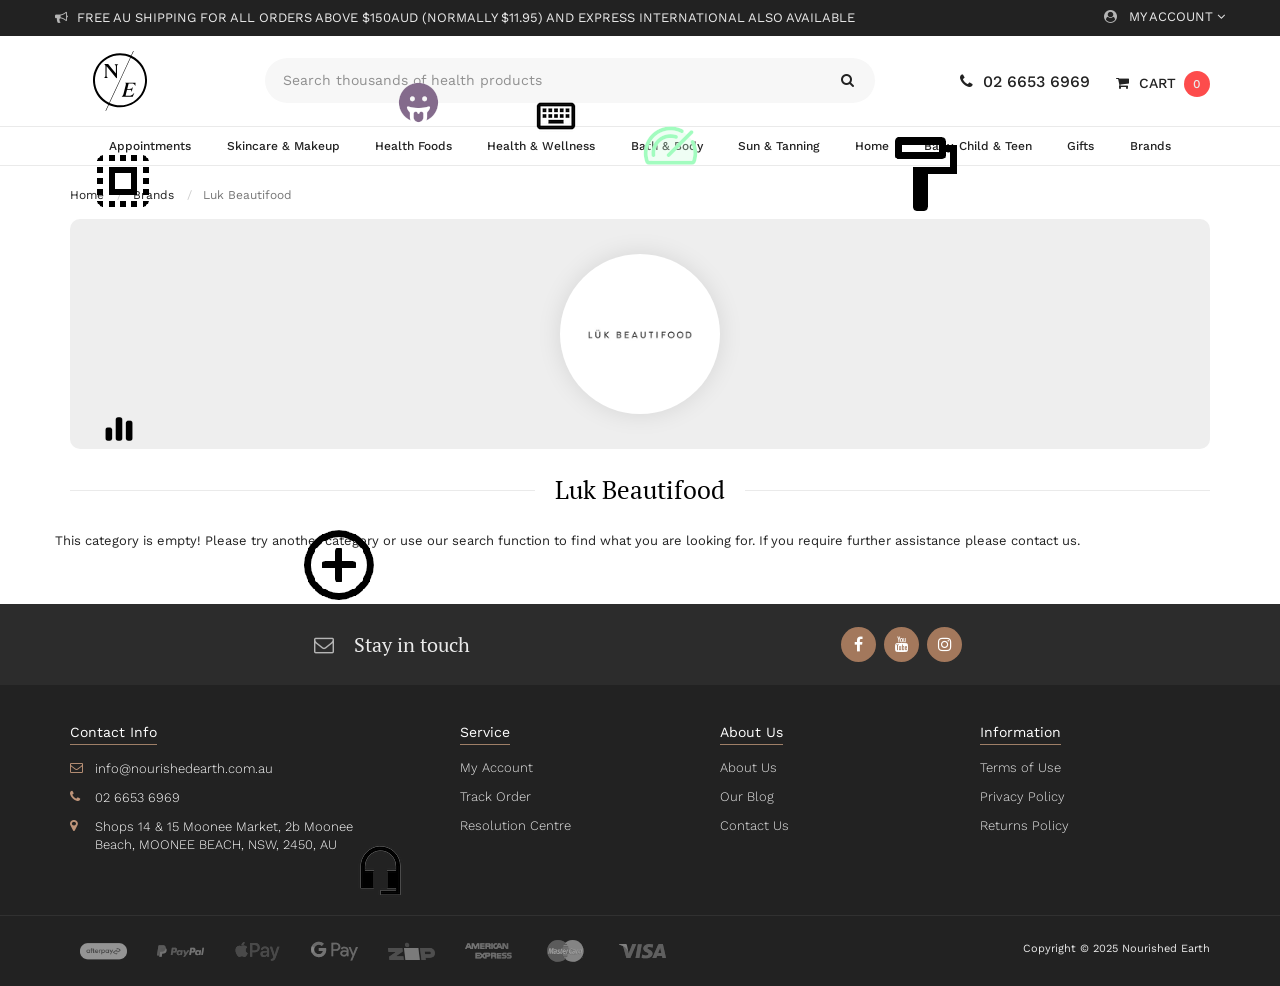  I want to click on apply formatting style to selected content, so click(924, 174).